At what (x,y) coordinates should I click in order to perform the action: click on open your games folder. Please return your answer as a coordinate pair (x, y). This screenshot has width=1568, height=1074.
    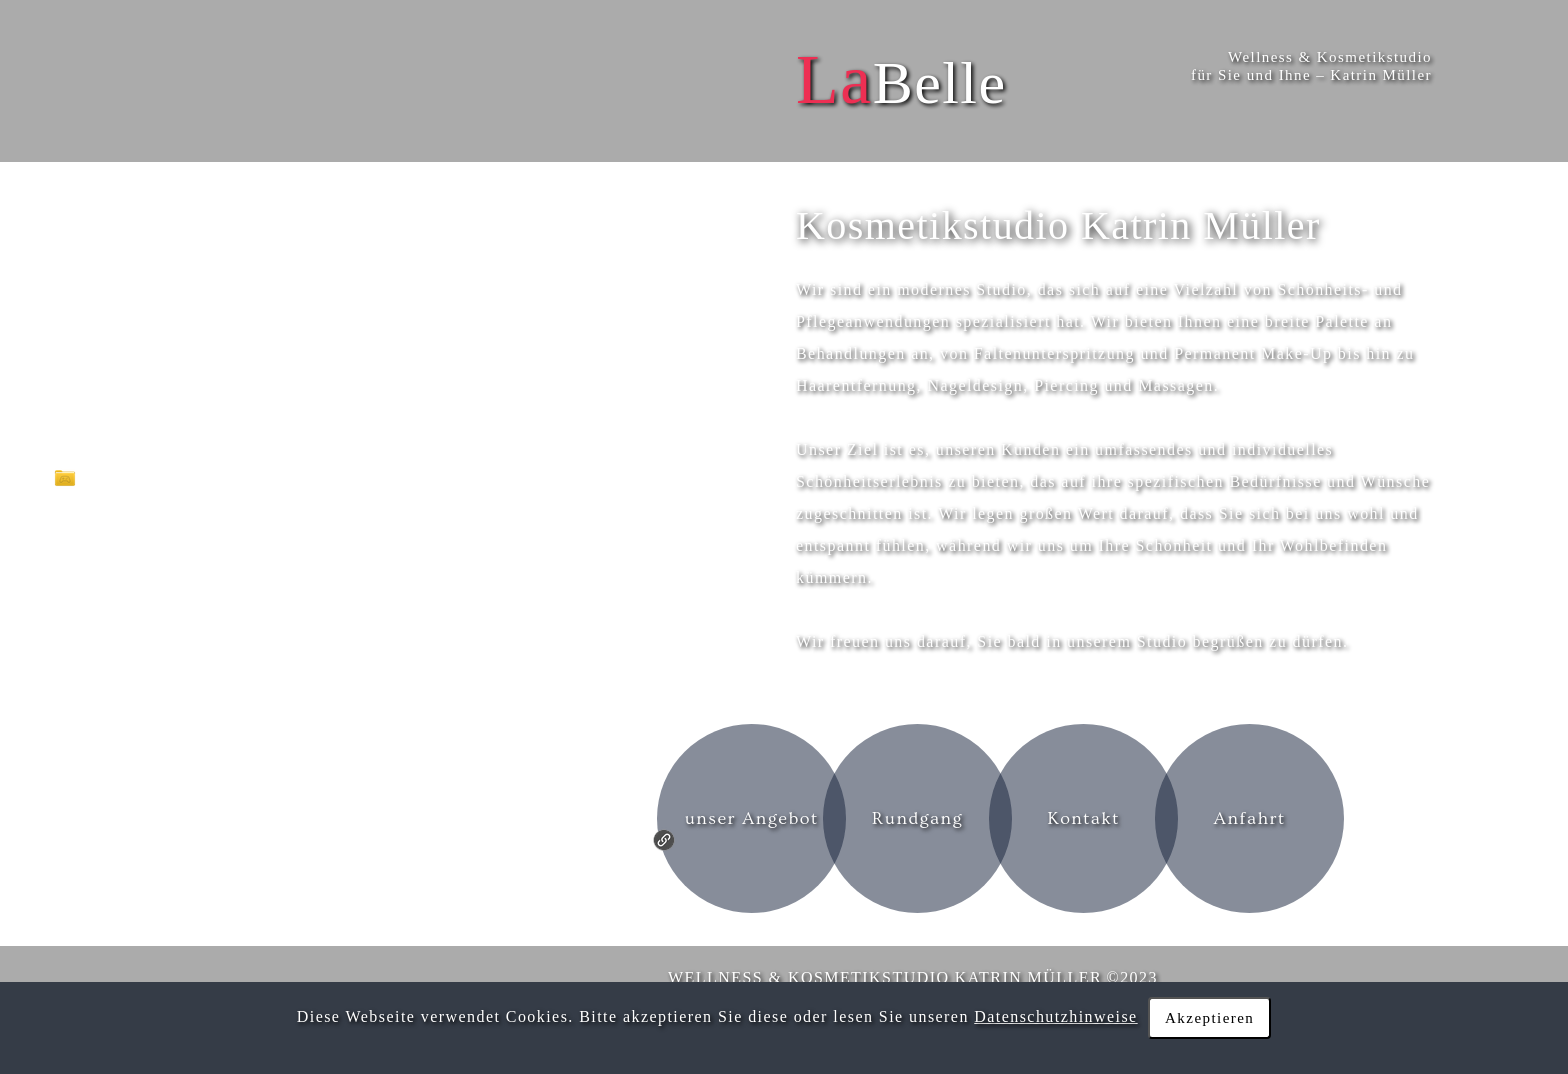
    Looking at the image, I should click on (65, 478).